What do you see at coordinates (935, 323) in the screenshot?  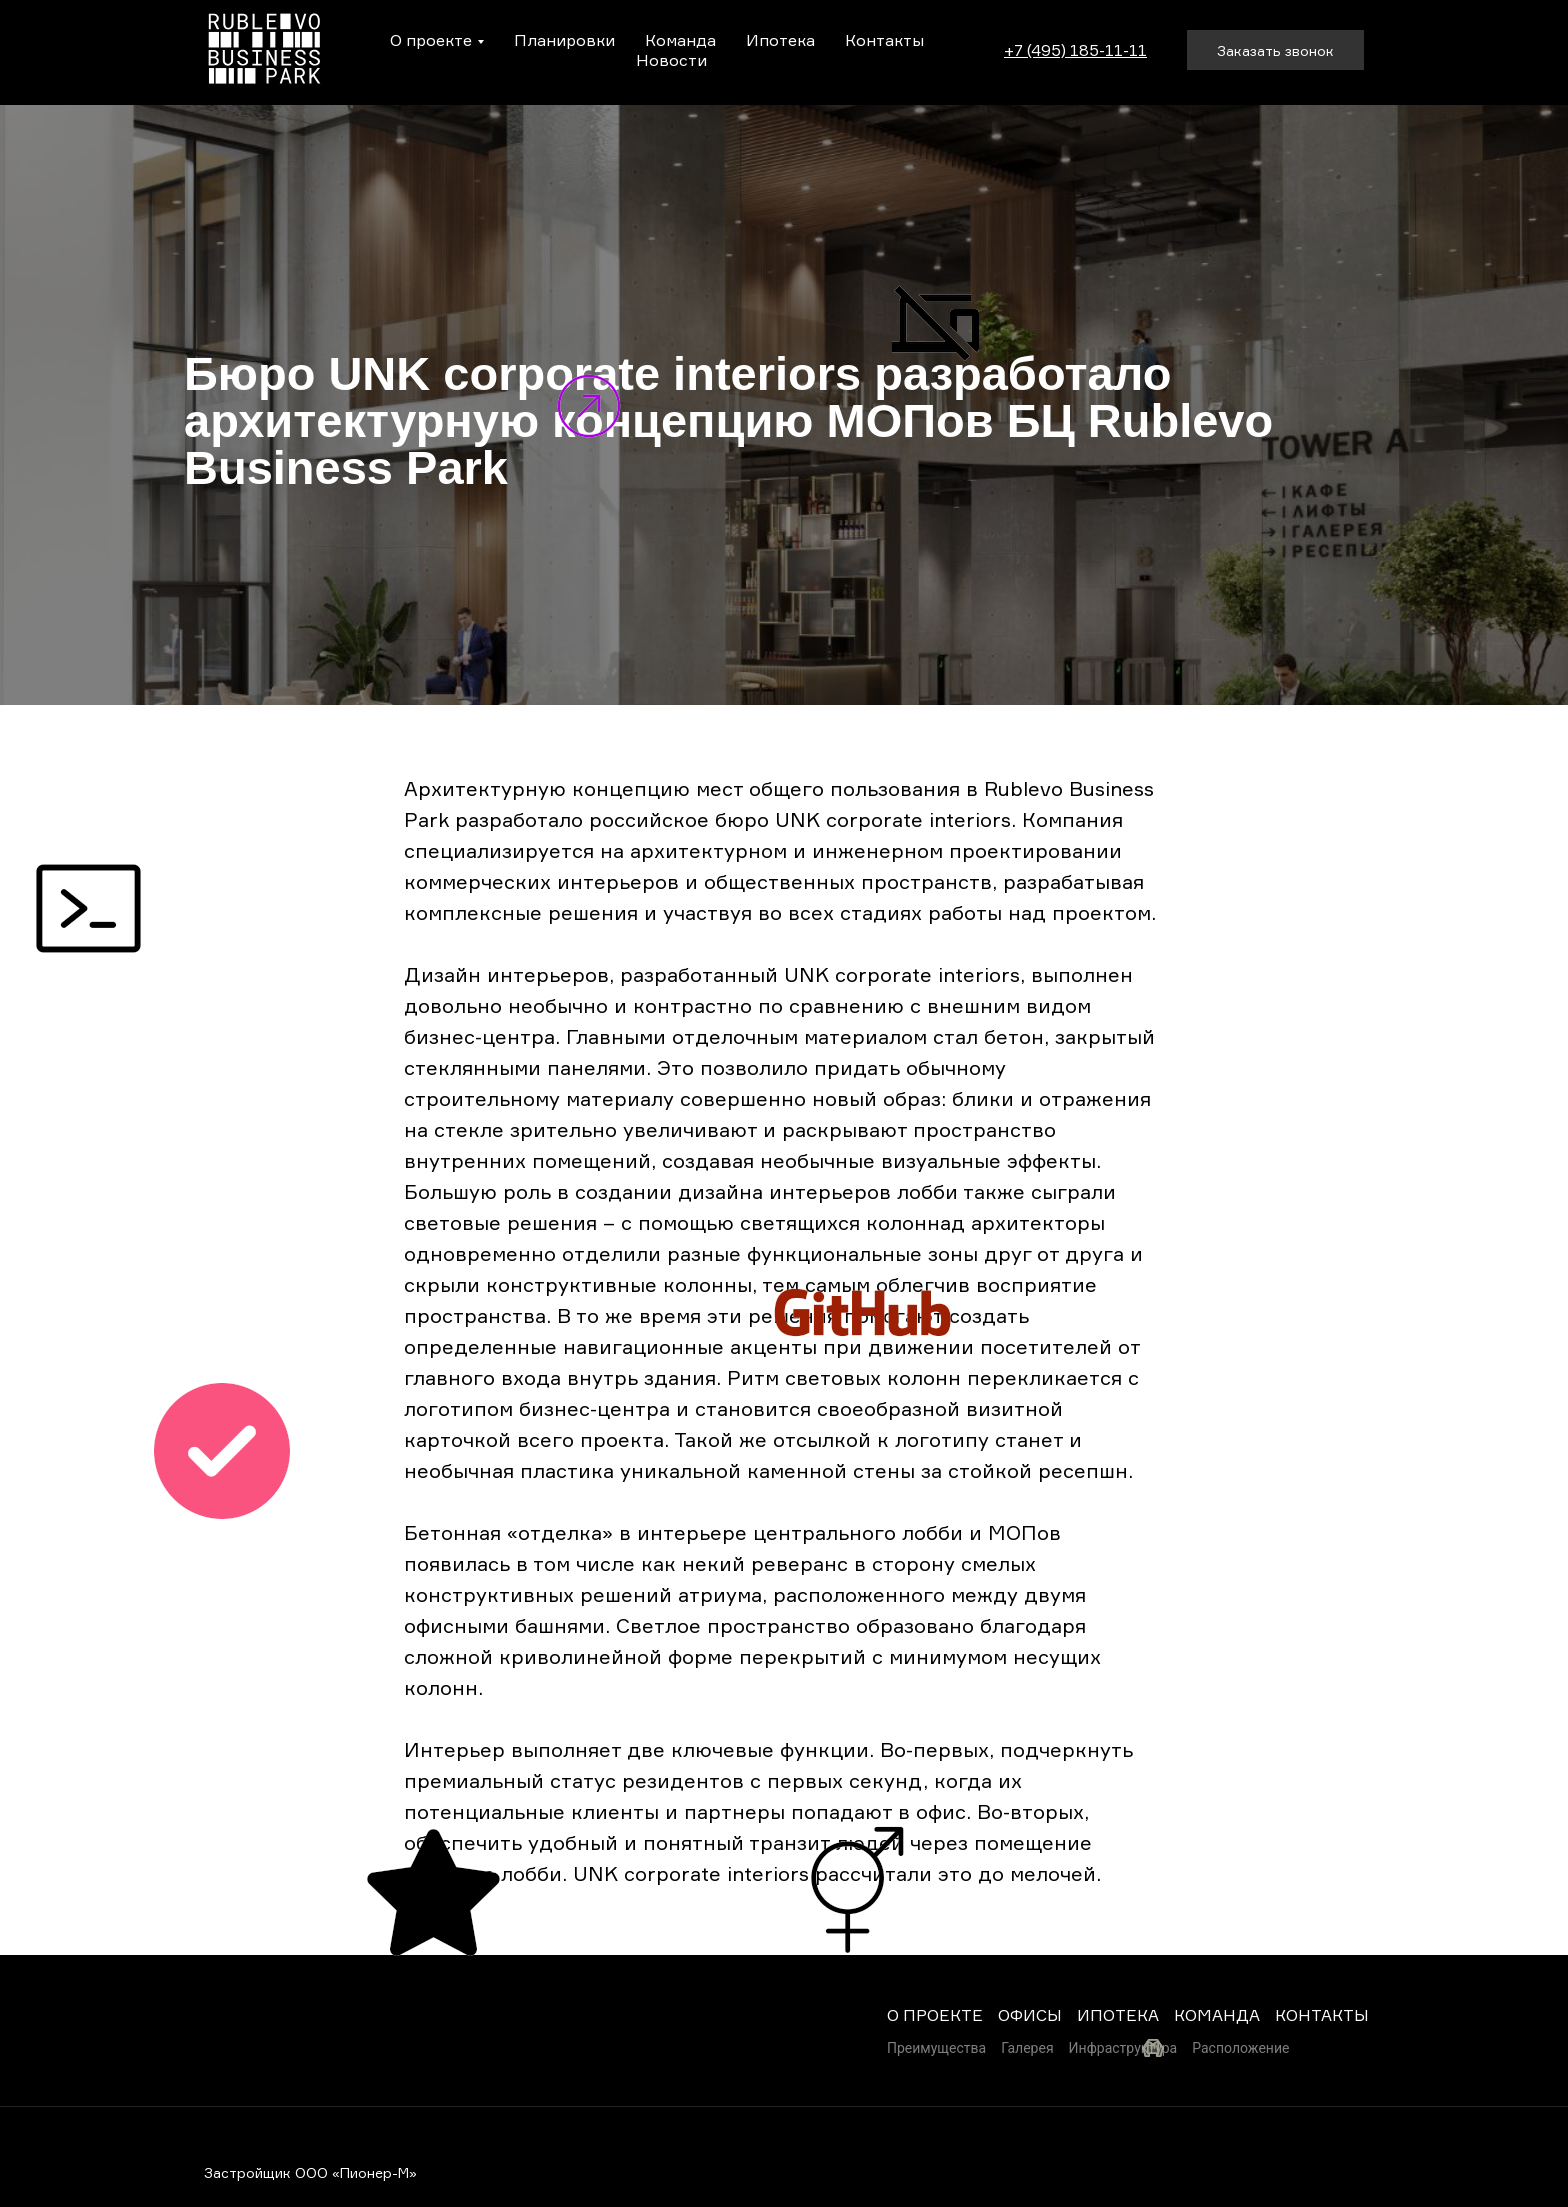 I see `device linking is disabled or unavailable` at bounding box center [935, 323].